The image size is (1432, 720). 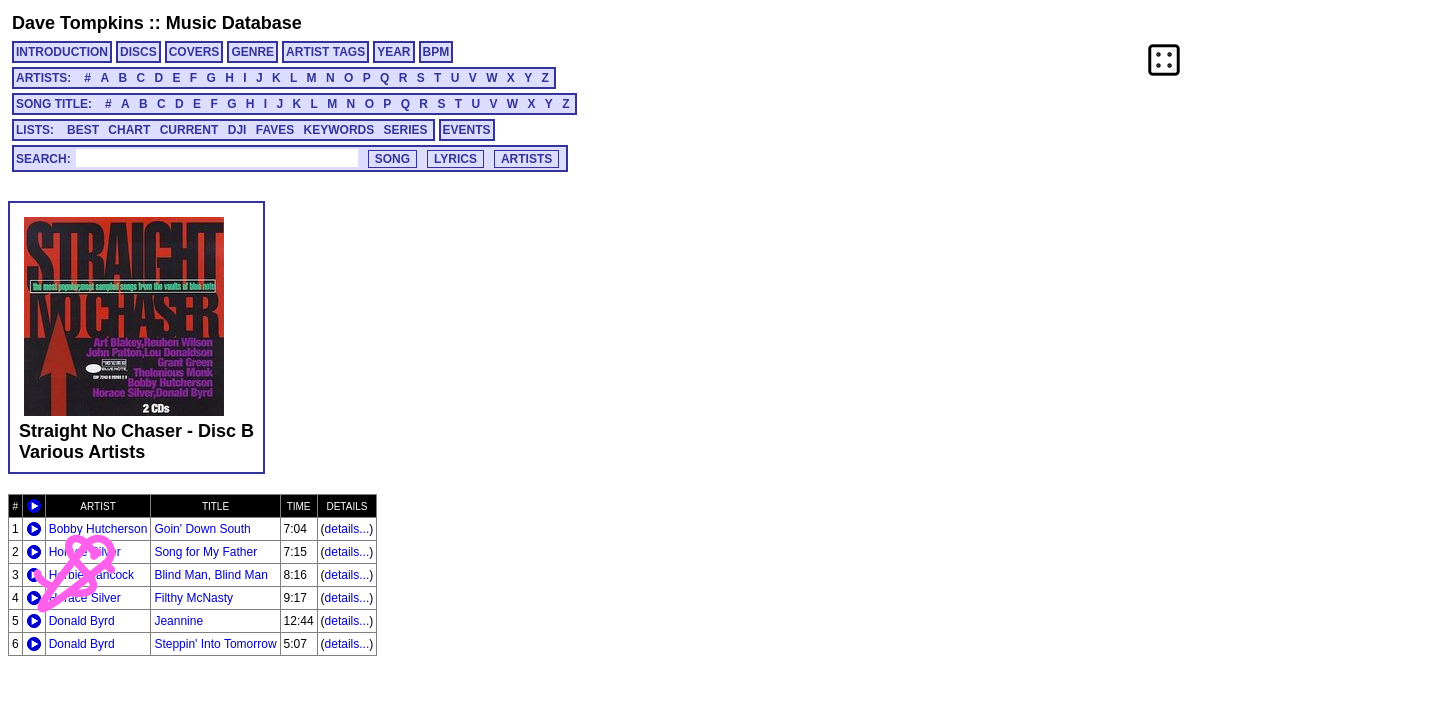 I want to click on roll the dice or generate a random result, so click(x=1164, y=60).